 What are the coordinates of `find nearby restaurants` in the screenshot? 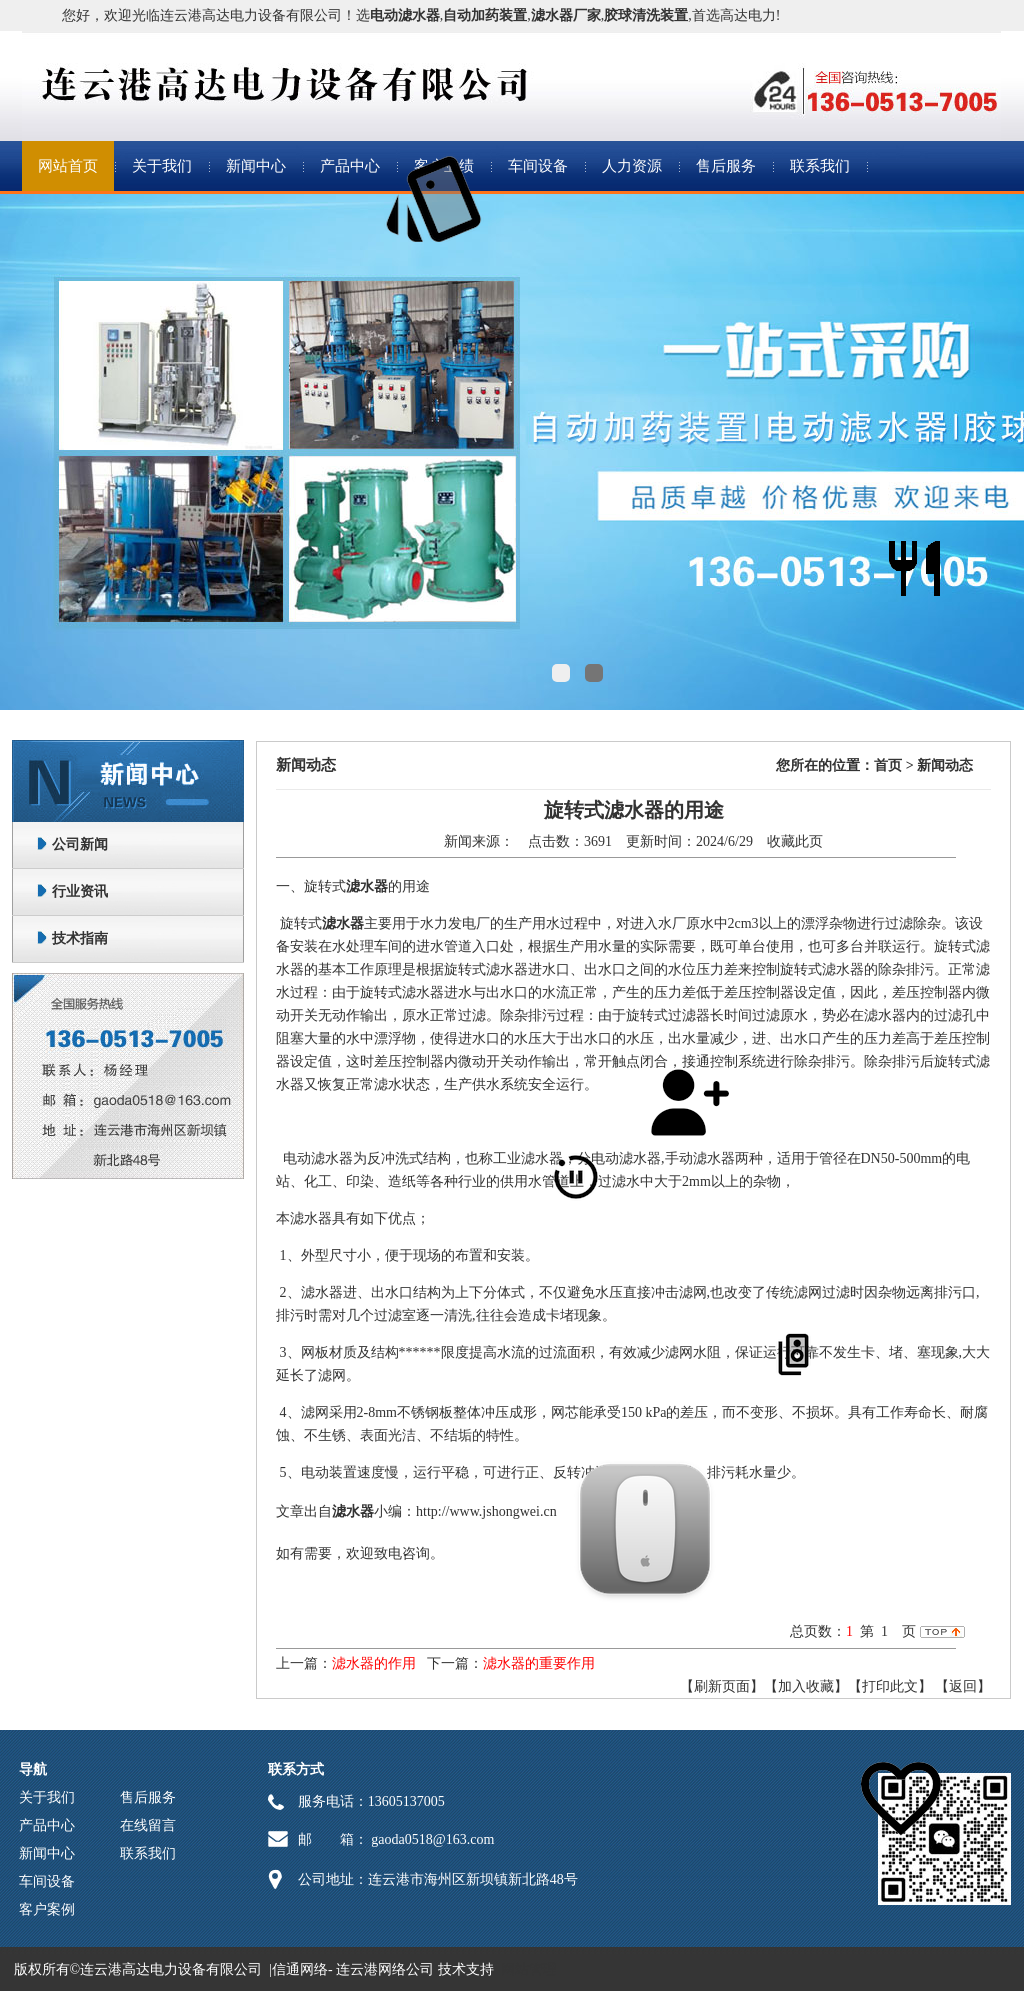 It's located at (914, 568).